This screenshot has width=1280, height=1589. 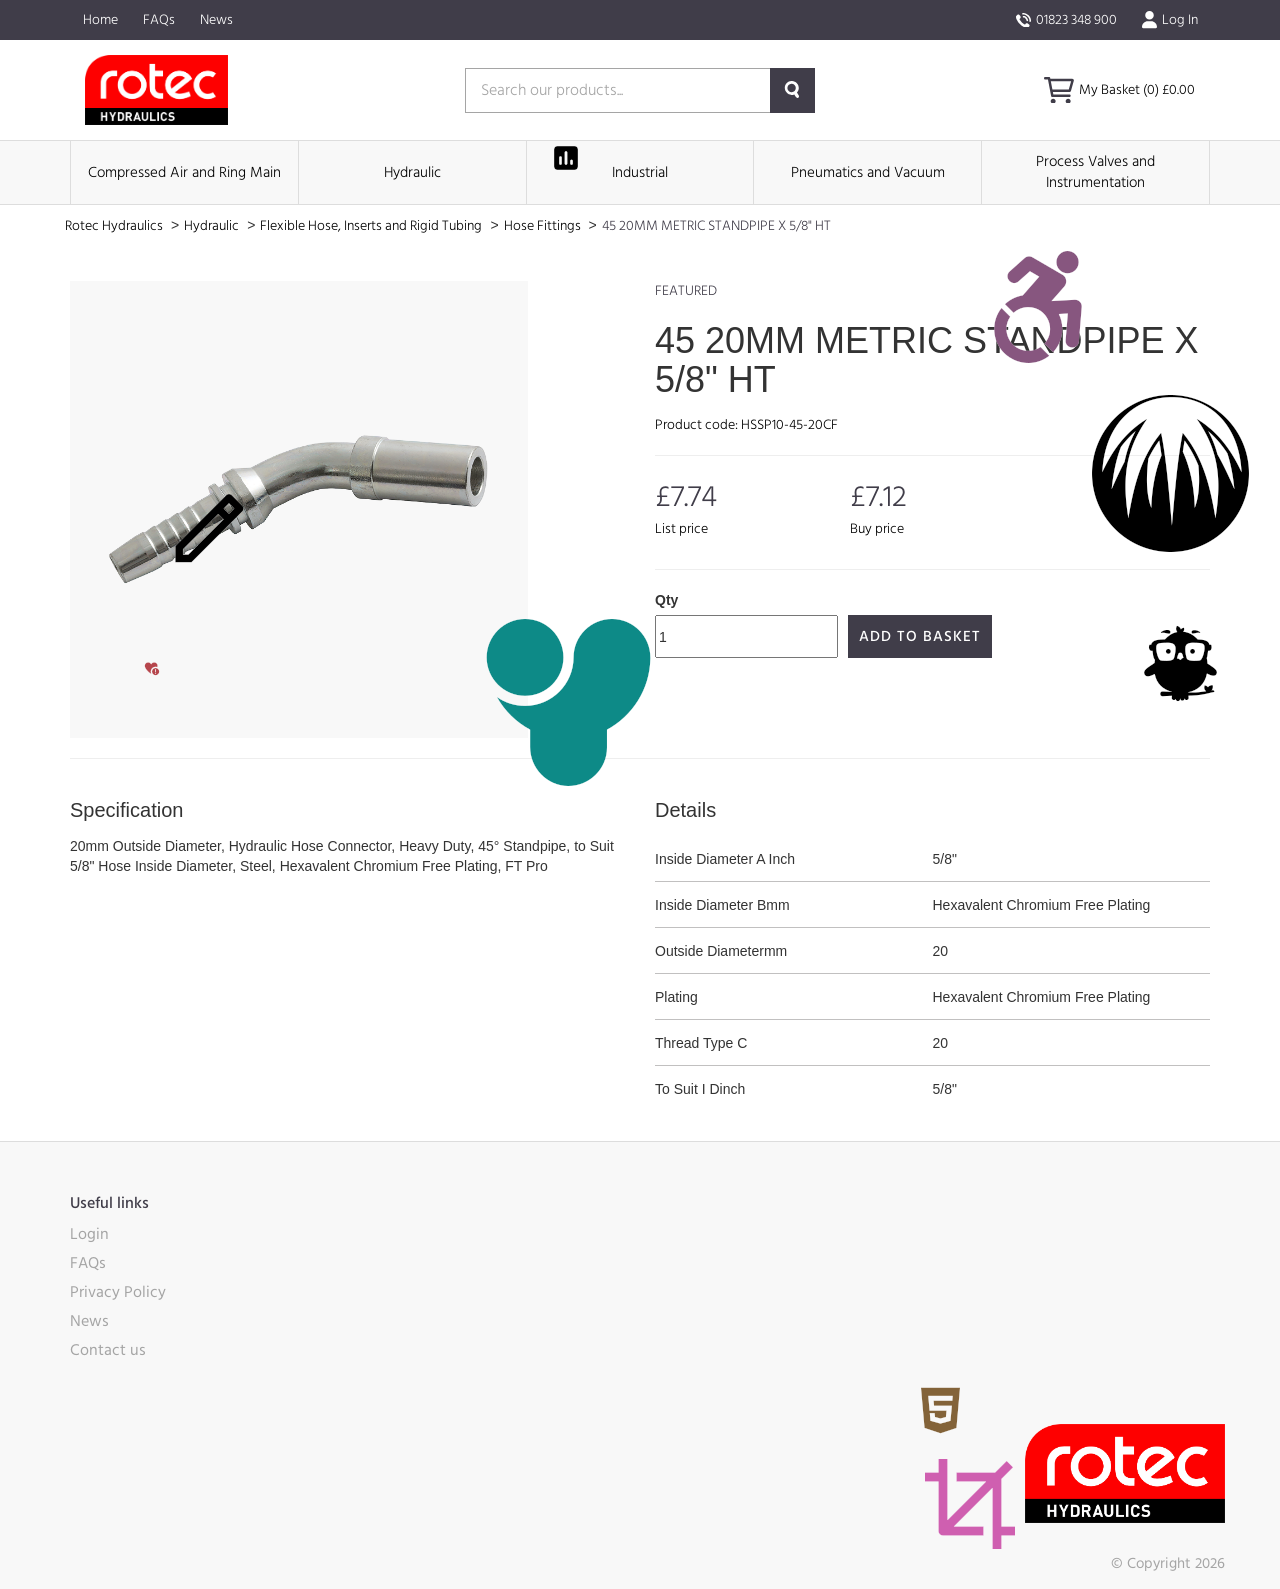 What do you see at coordinates (566, 158) in the screenshot?
I see `view poll results or voting data` at bounding box center [566, 158].